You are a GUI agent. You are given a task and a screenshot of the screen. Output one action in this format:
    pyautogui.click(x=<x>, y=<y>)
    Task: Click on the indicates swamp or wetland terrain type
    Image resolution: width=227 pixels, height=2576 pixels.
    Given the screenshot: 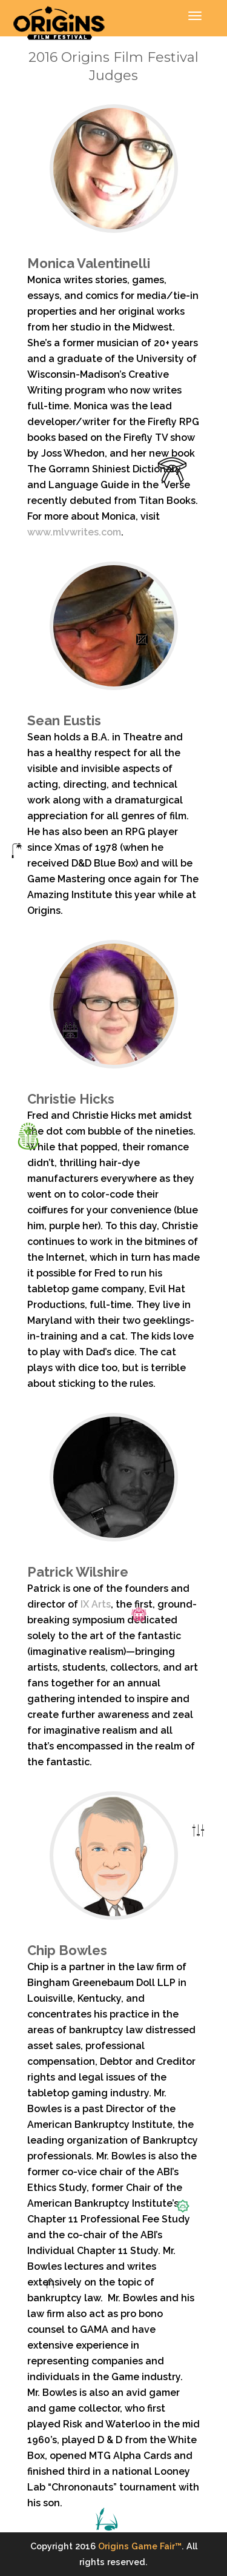 What is the action you would take?
    pyautogui.click(x=107, y=2519)
    